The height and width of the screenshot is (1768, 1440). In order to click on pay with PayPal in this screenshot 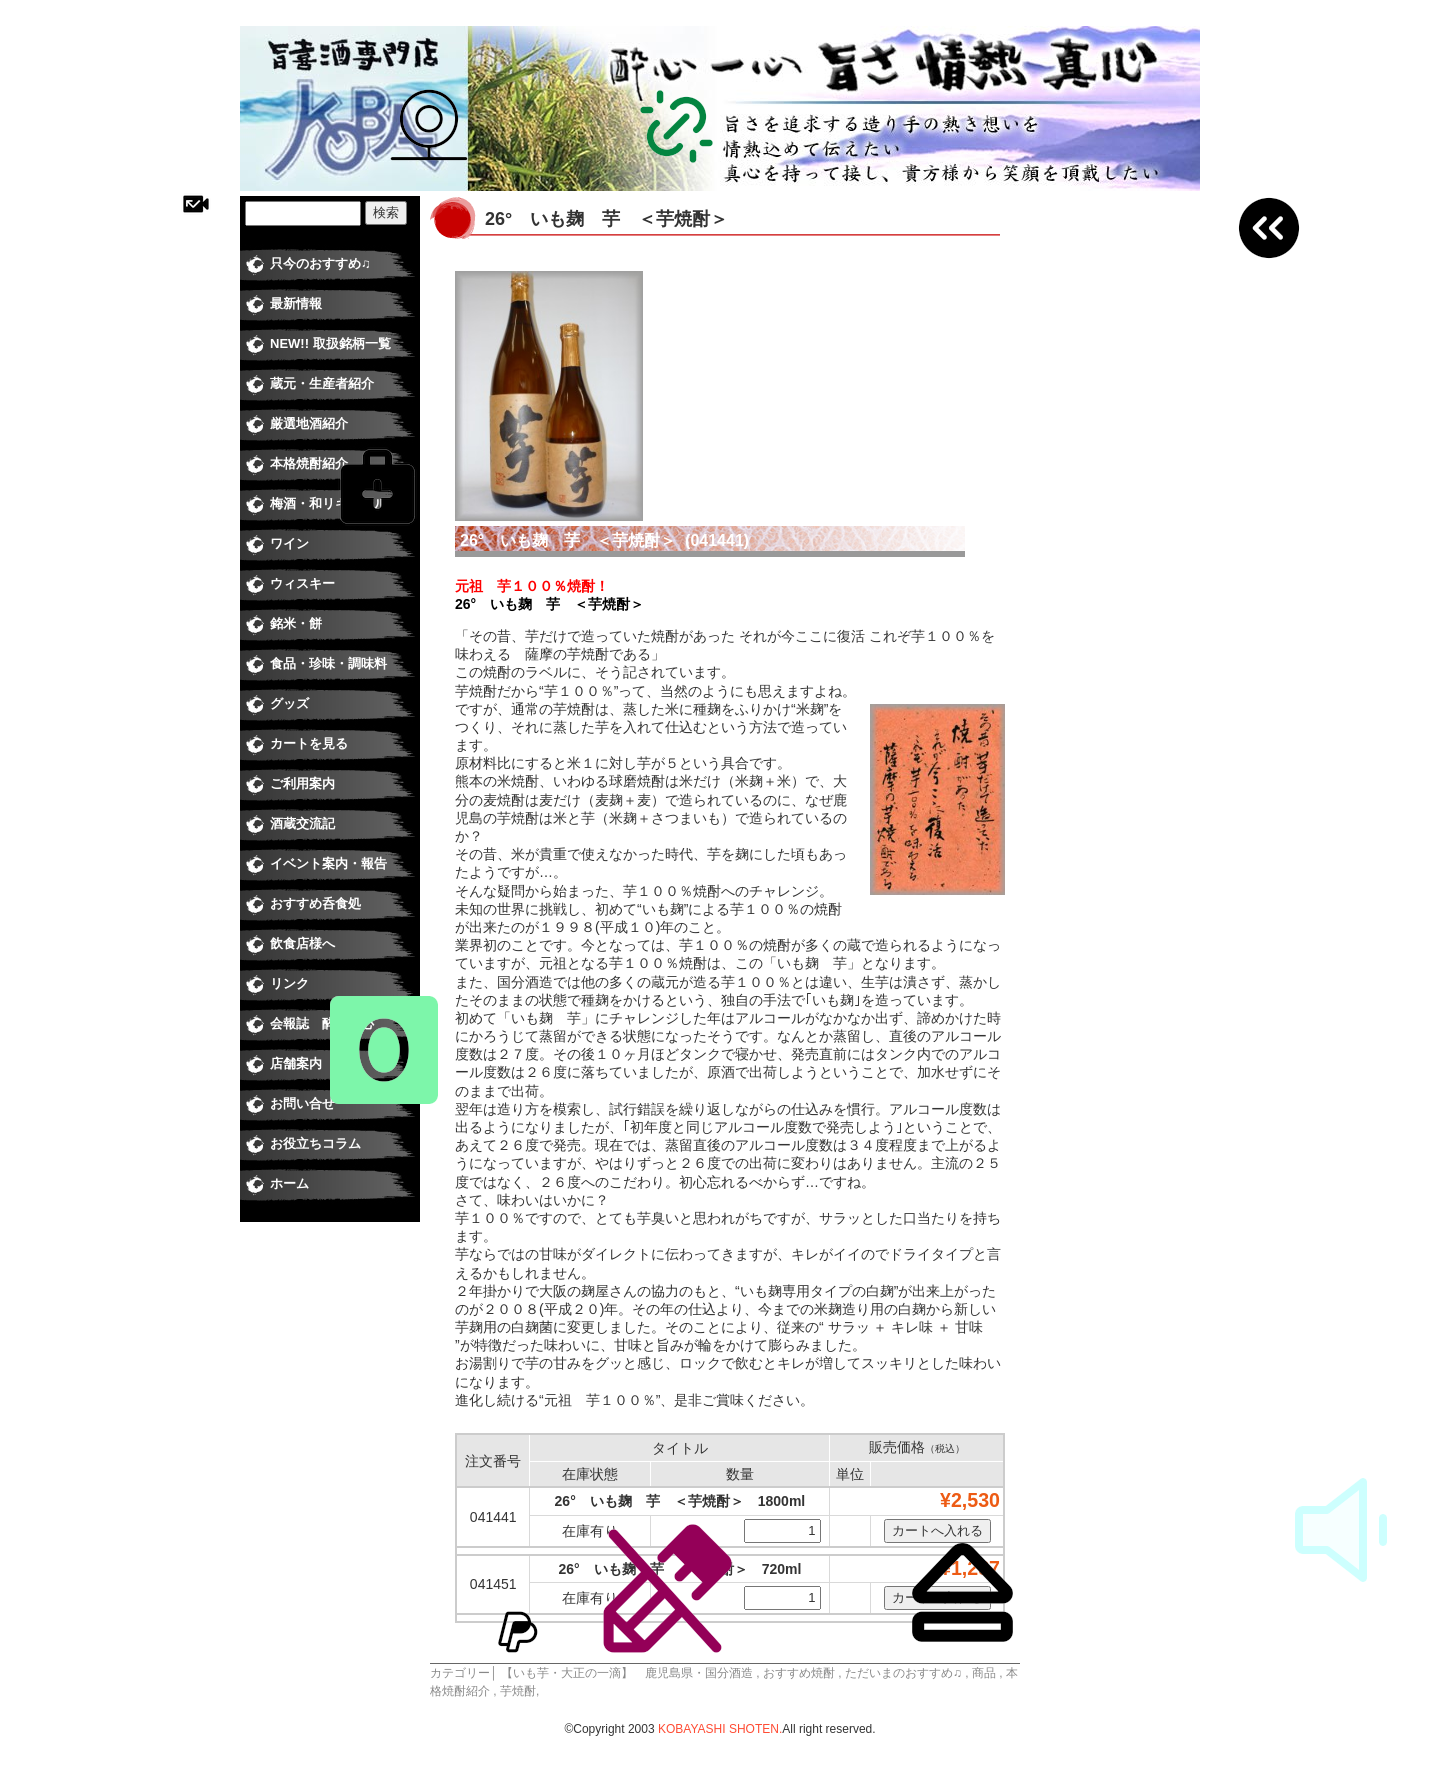, I will do `click(517, 1632)`.